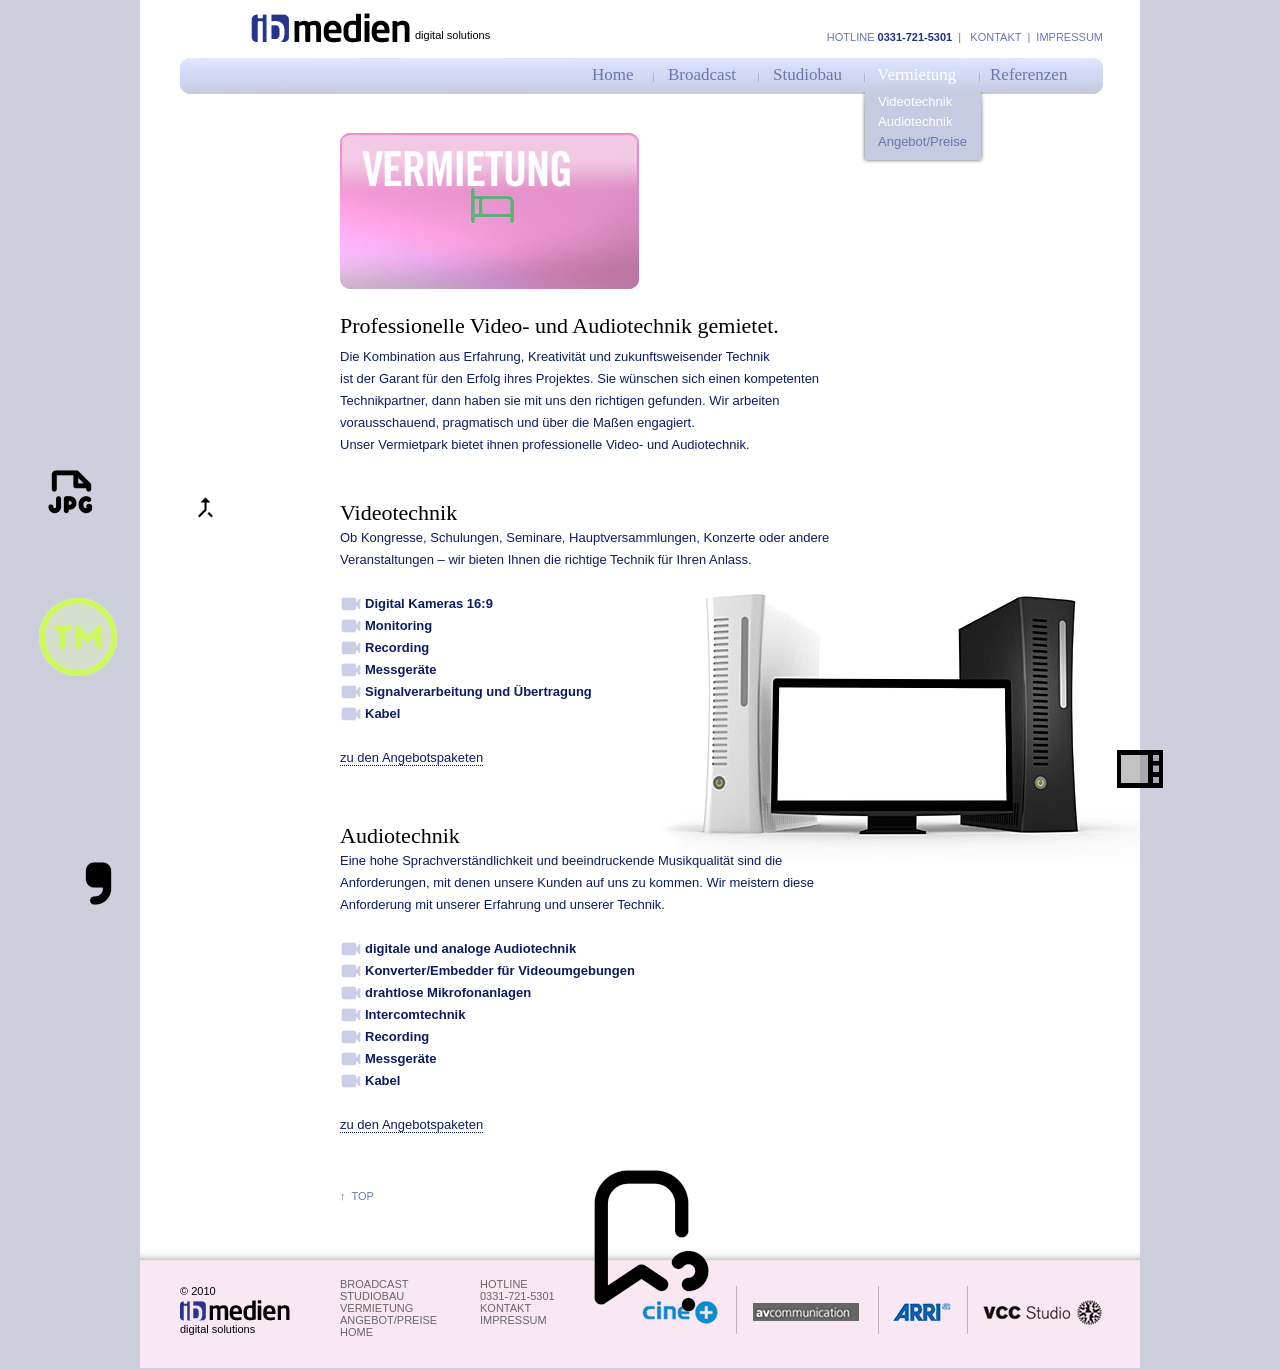 The image size is (1280, 1370). I want to click on view or open a JPG image file, so click(71, 493).